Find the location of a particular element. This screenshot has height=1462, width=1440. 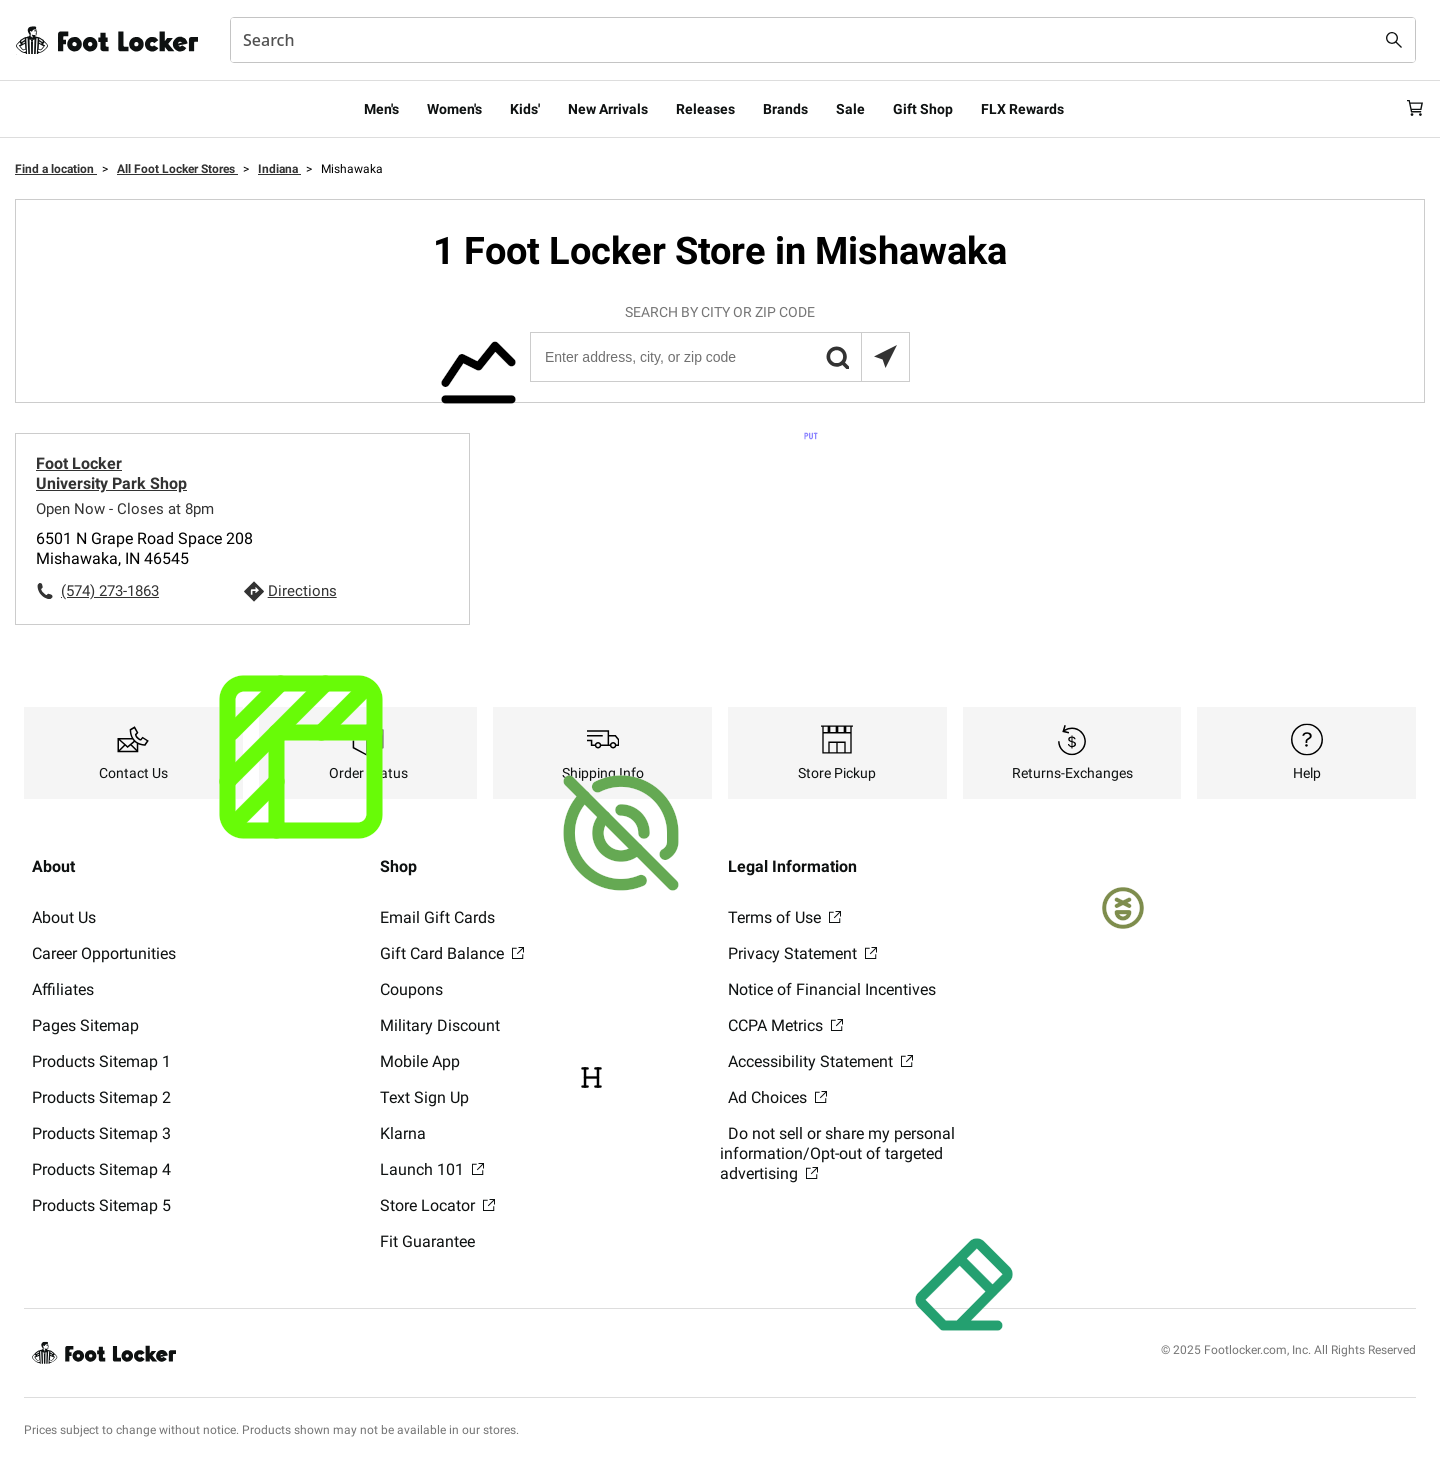

disable email or mention notifications is located at coordinates (621, 833).